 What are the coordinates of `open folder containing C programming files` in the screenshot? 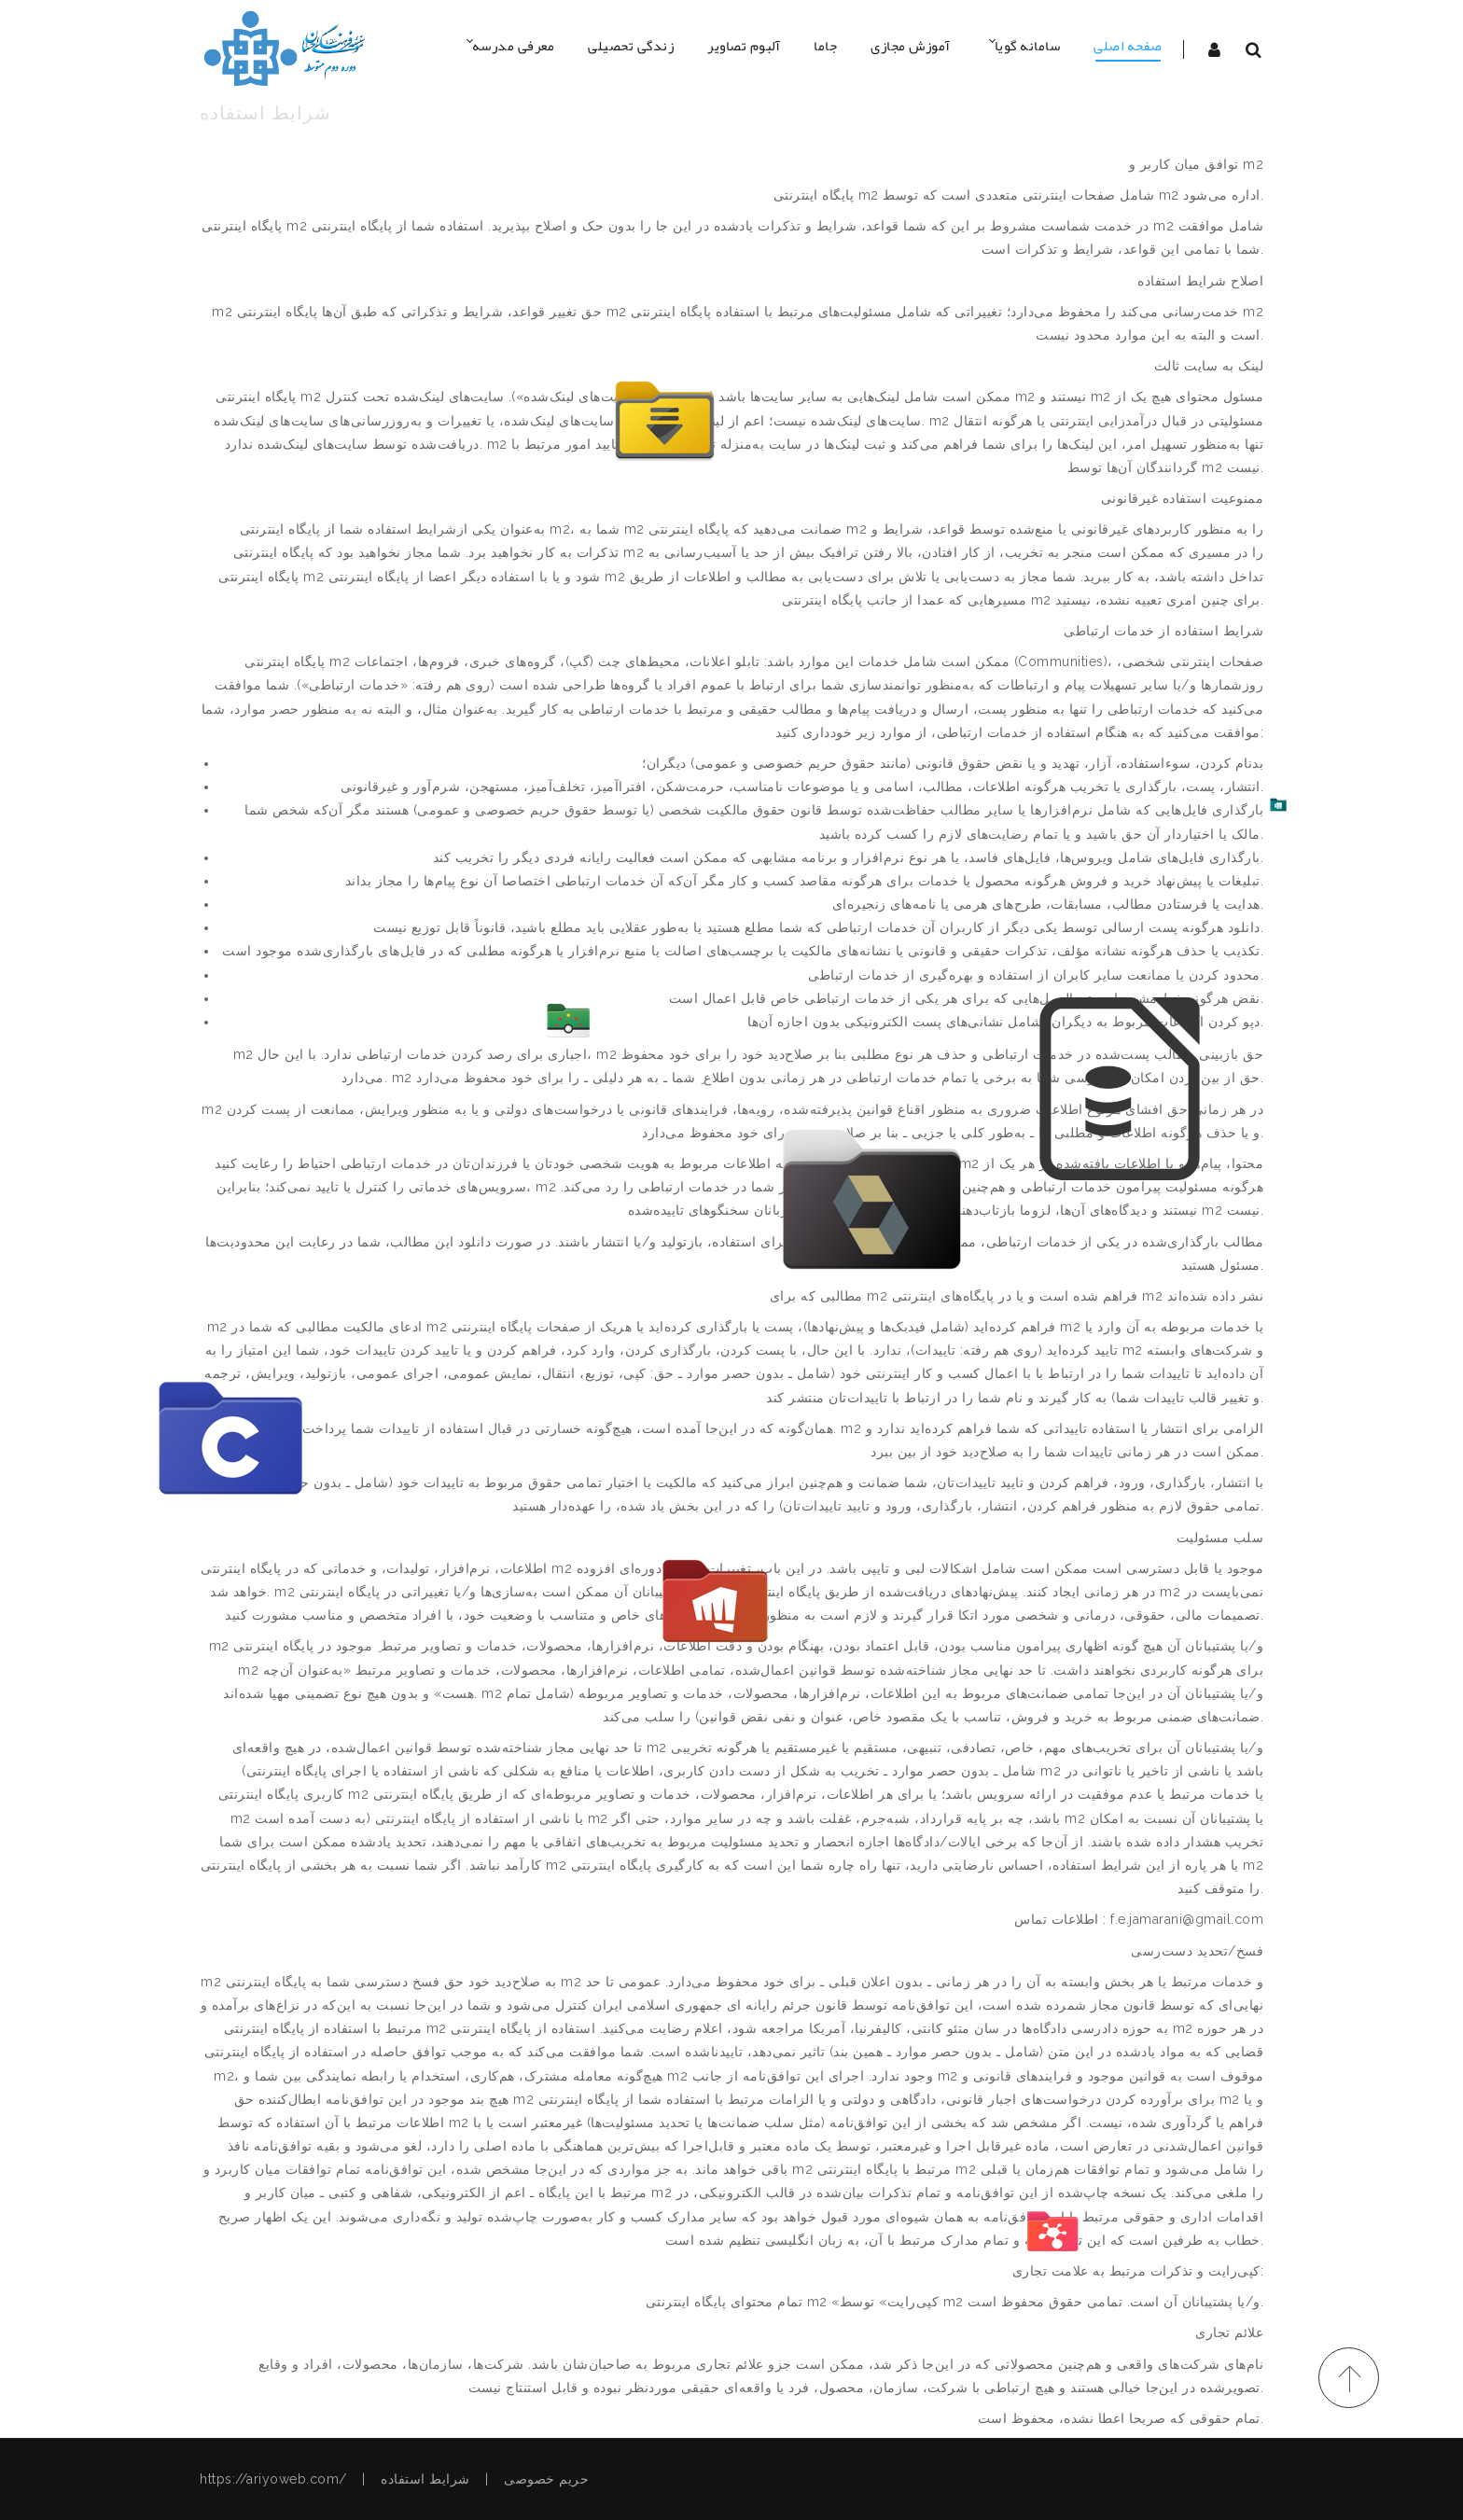 It's located at (230, 1441).